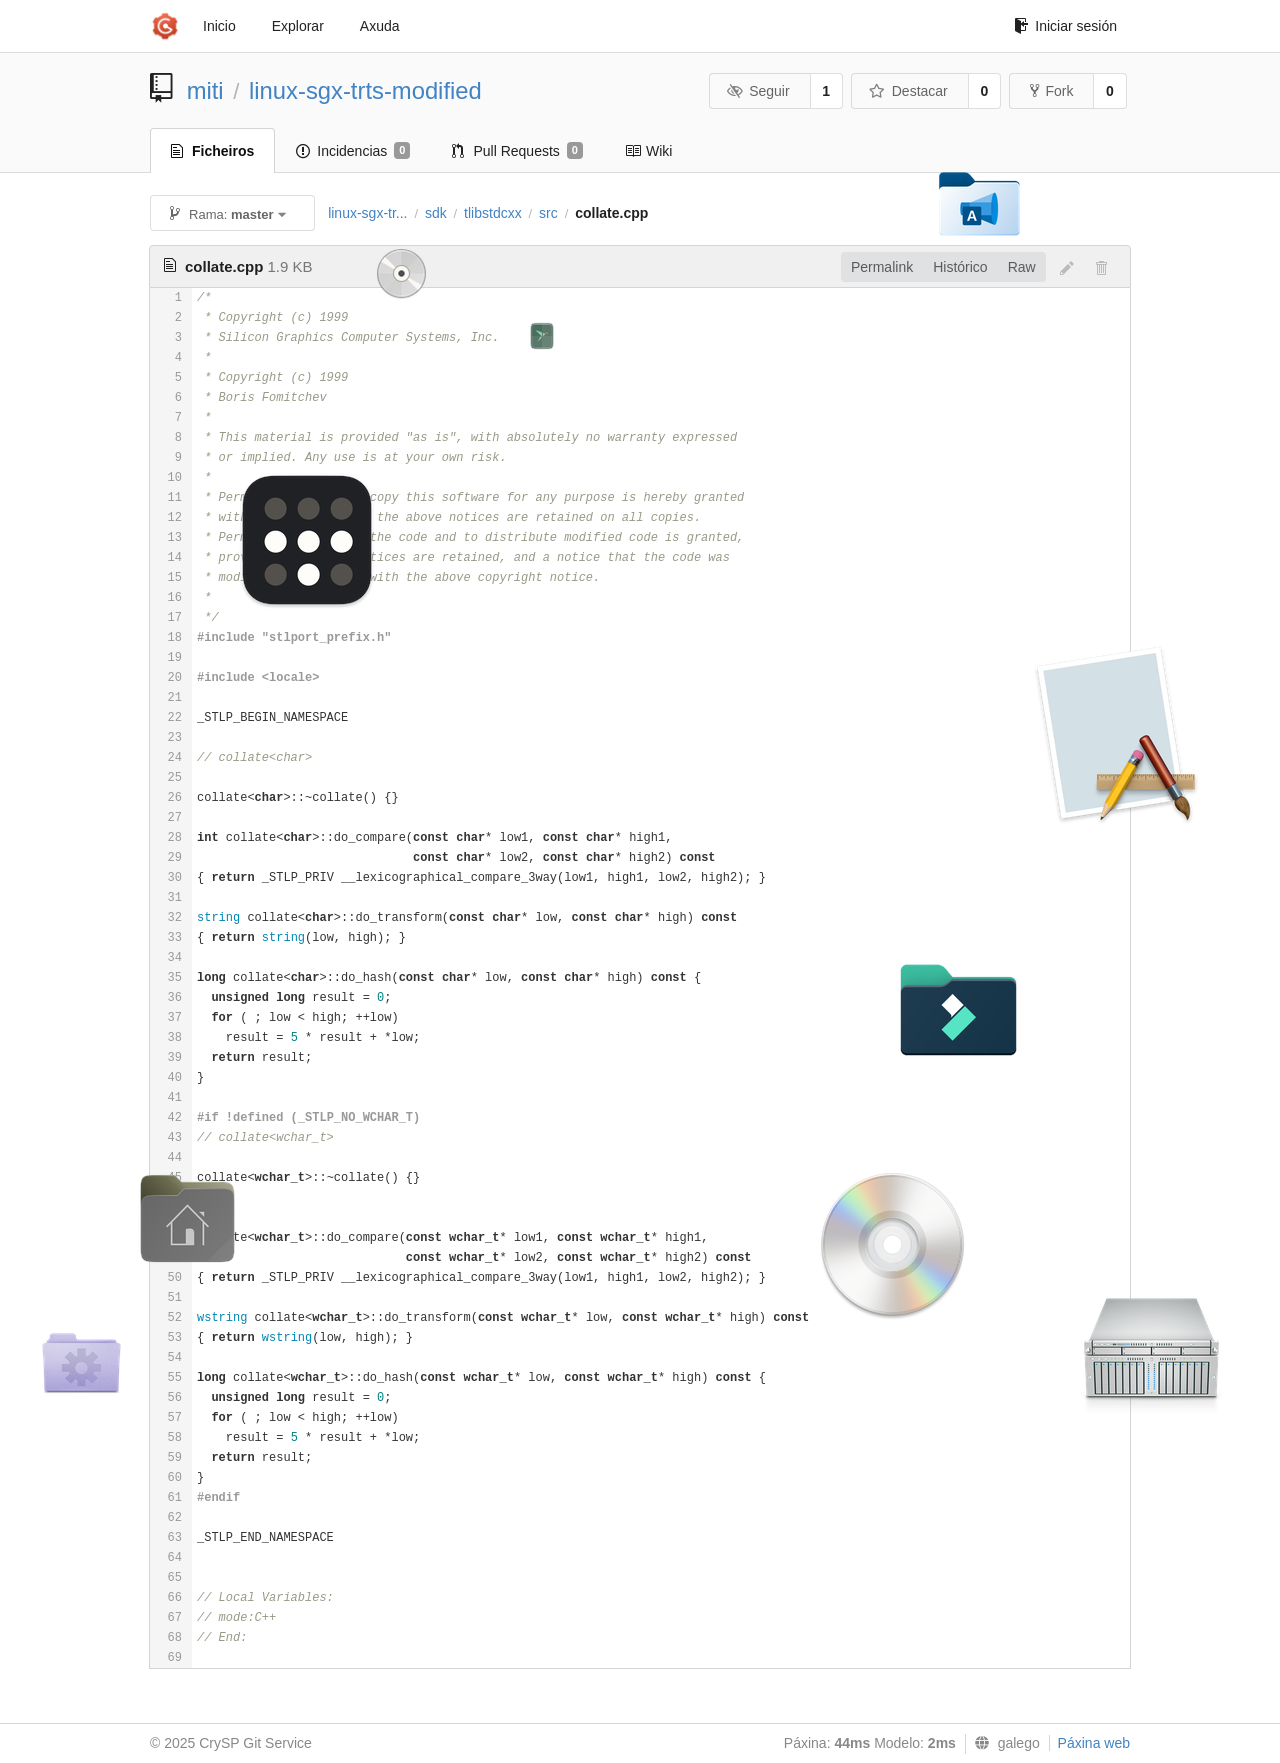 This screenshot has height=1763, width=1280. Describe the element at coordinates (401, 273) in the screenshot. I see `indicates a DVD or optical disc drive` at that location.